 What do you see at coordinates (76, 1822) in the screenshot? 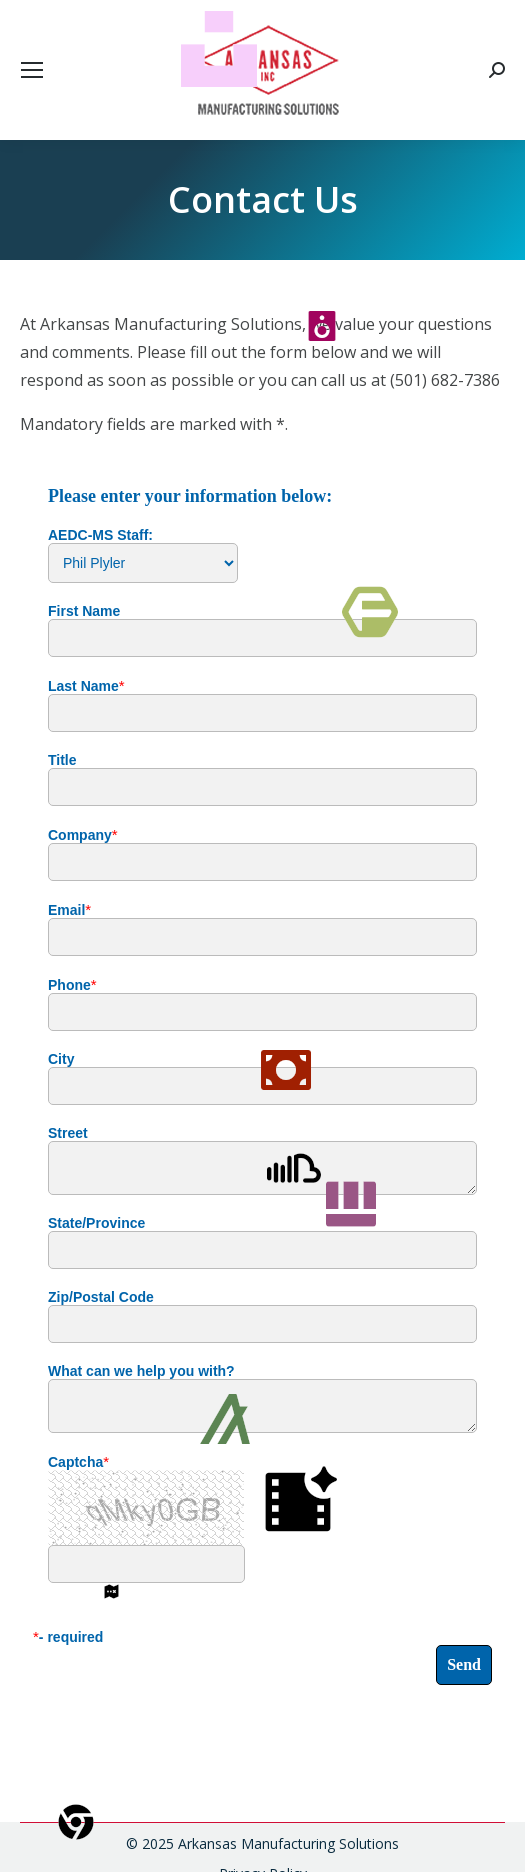
I see `open Google Chrome browser` at bounding box center [76, 1822].